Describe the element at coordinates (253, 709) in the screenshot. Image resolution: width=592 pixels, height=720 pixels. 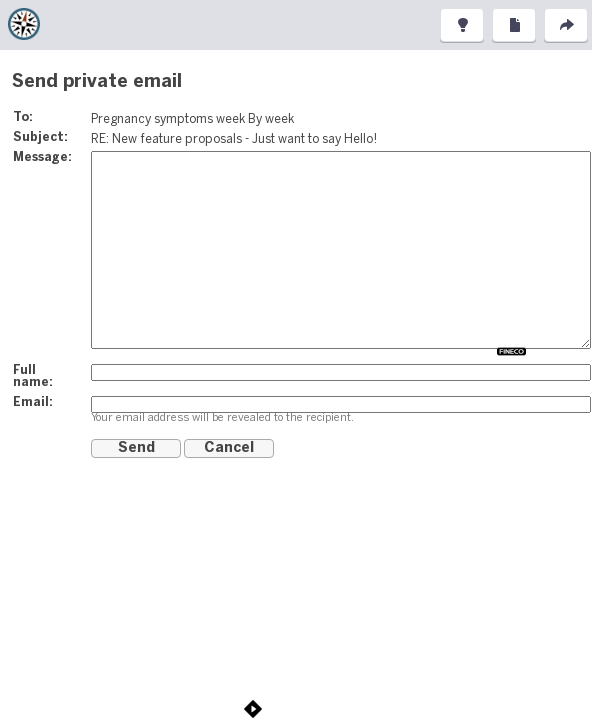
I see `open Stremio media streaming app` at that location.